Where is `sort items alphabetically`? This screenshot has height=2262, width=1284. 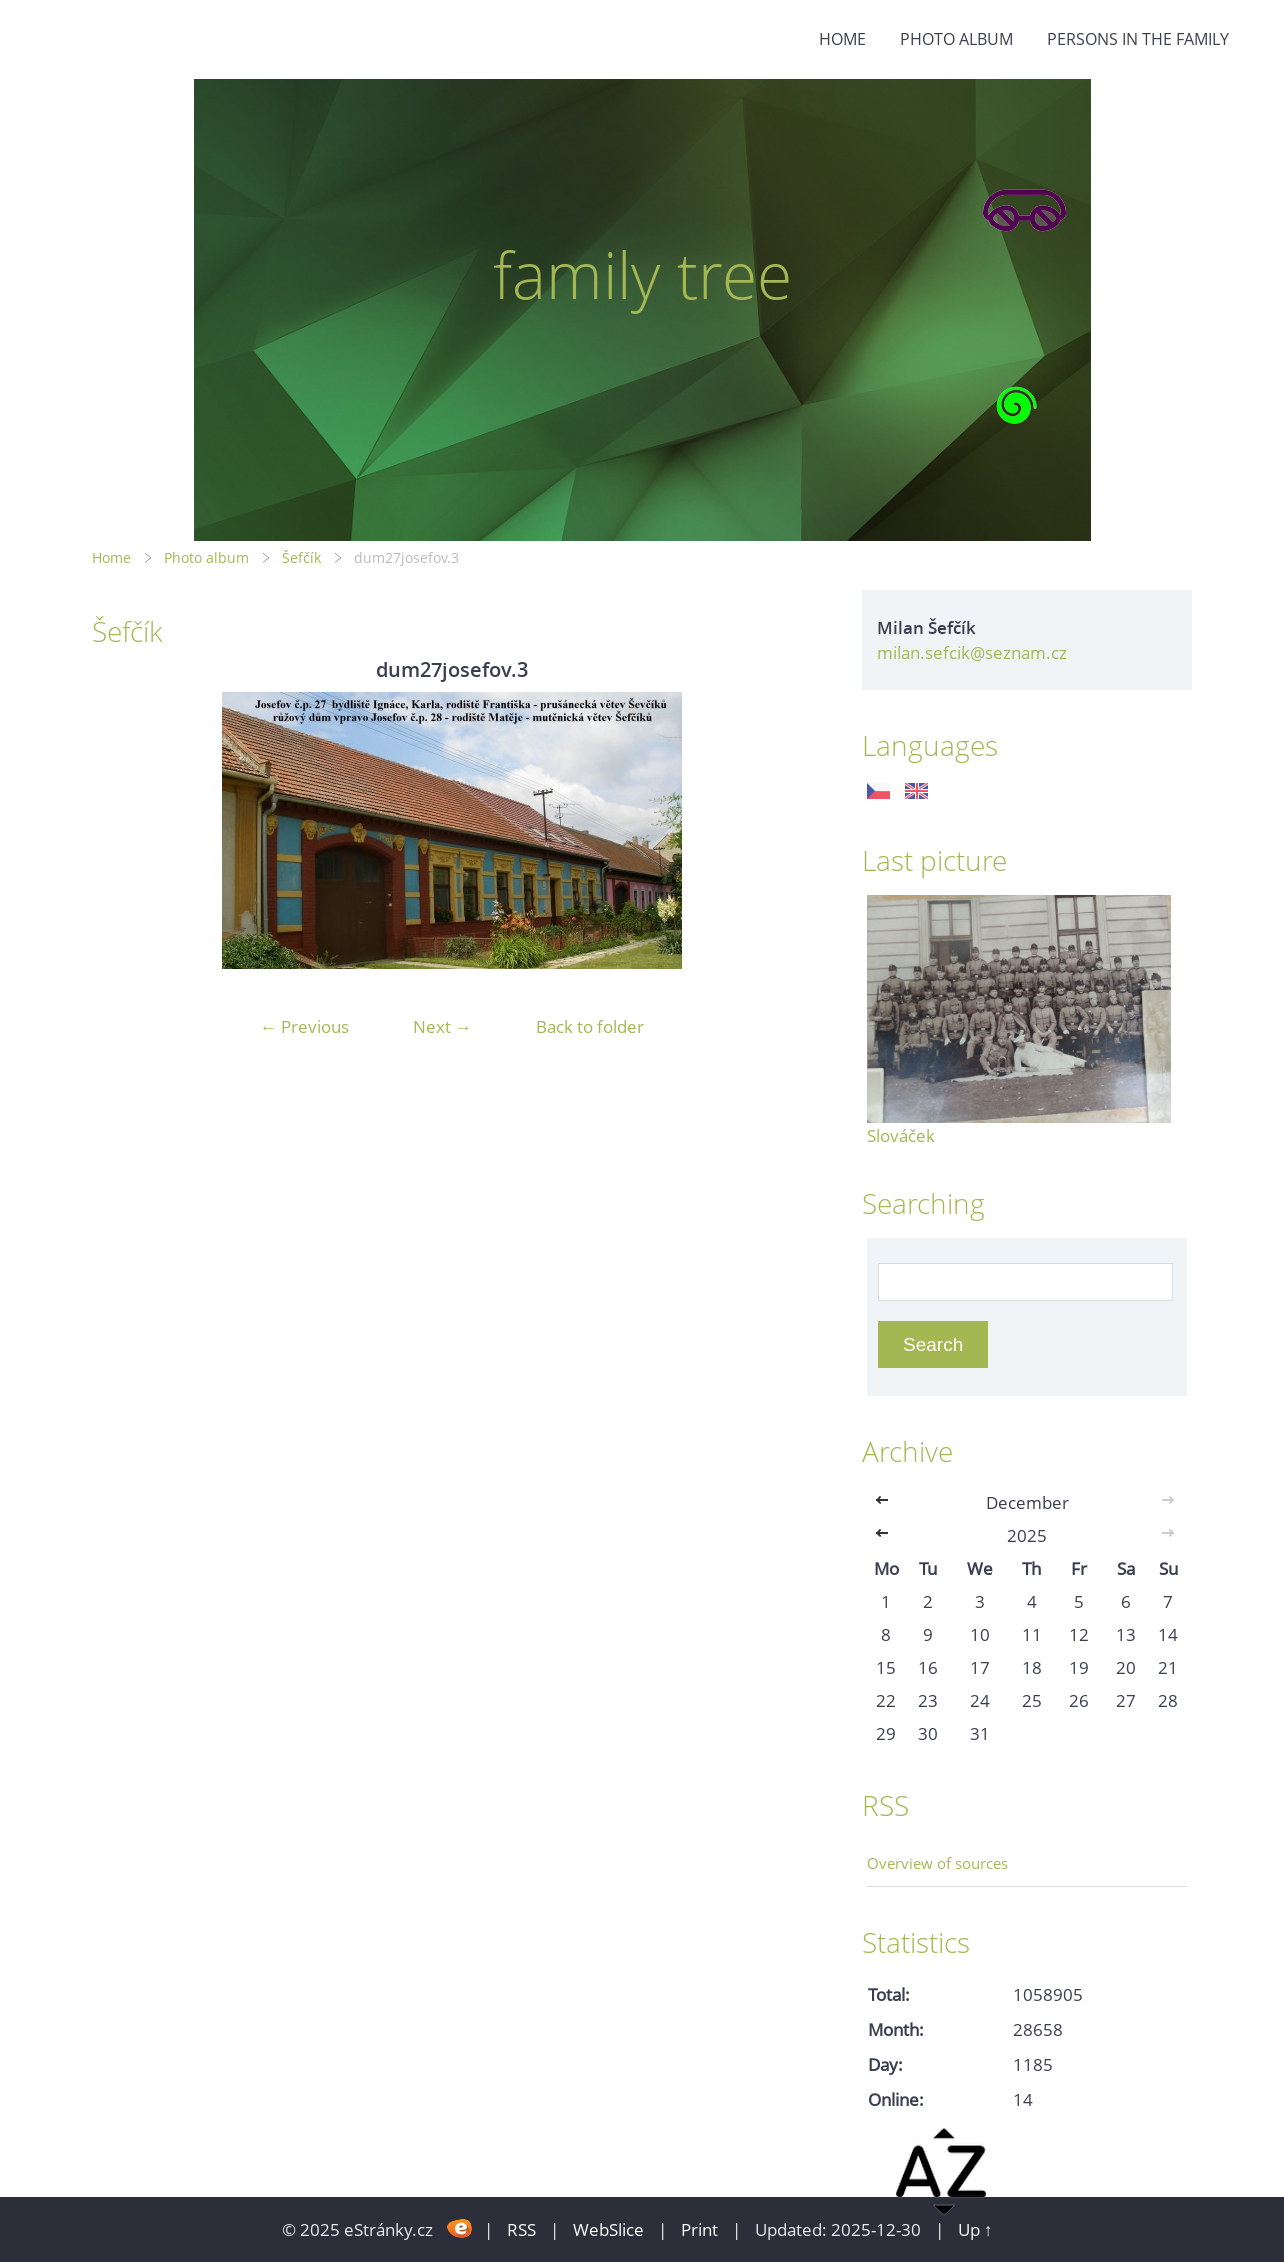 sort items alphabetically is located at coordinates (941, 2171).